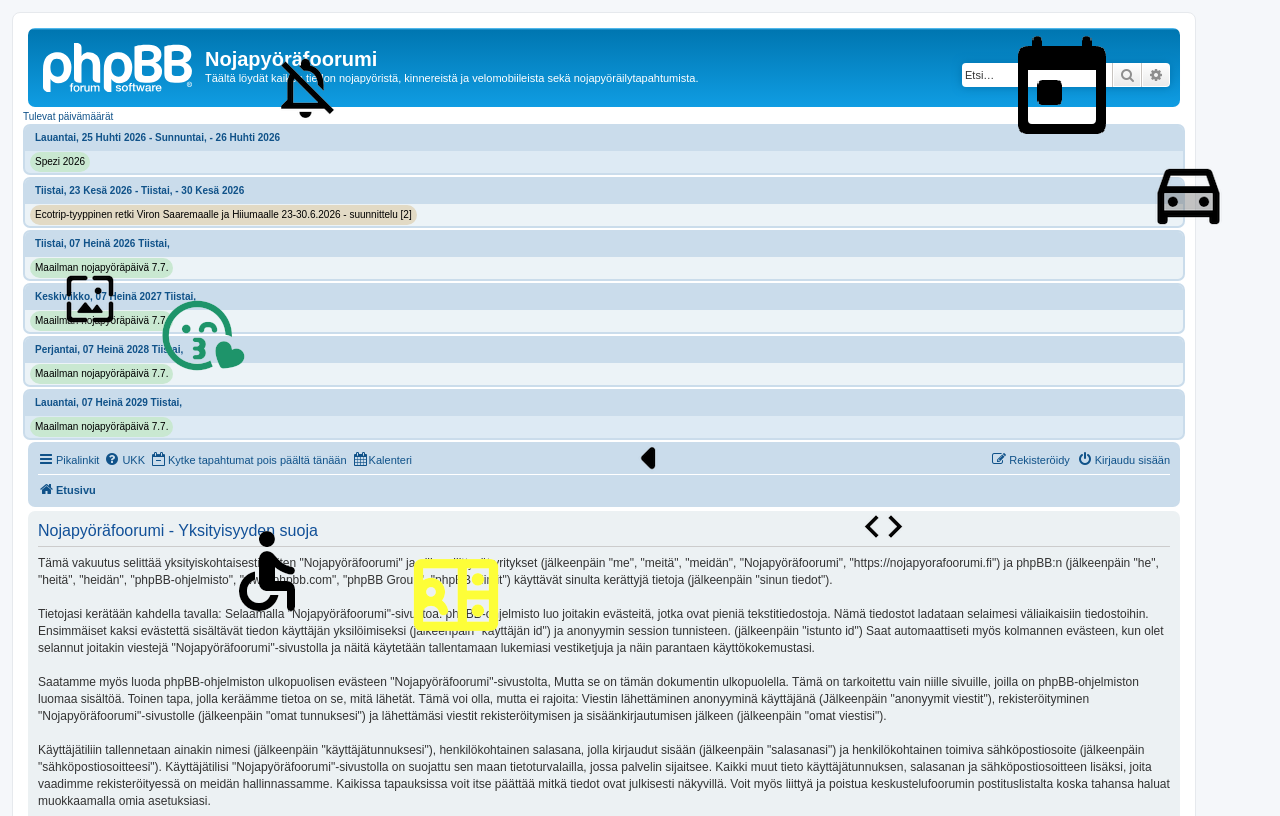 The image size is (1280, 816). Describe the element at coordinates (1062, 90) in the screenshot. I see `view today's date or events` at that location.